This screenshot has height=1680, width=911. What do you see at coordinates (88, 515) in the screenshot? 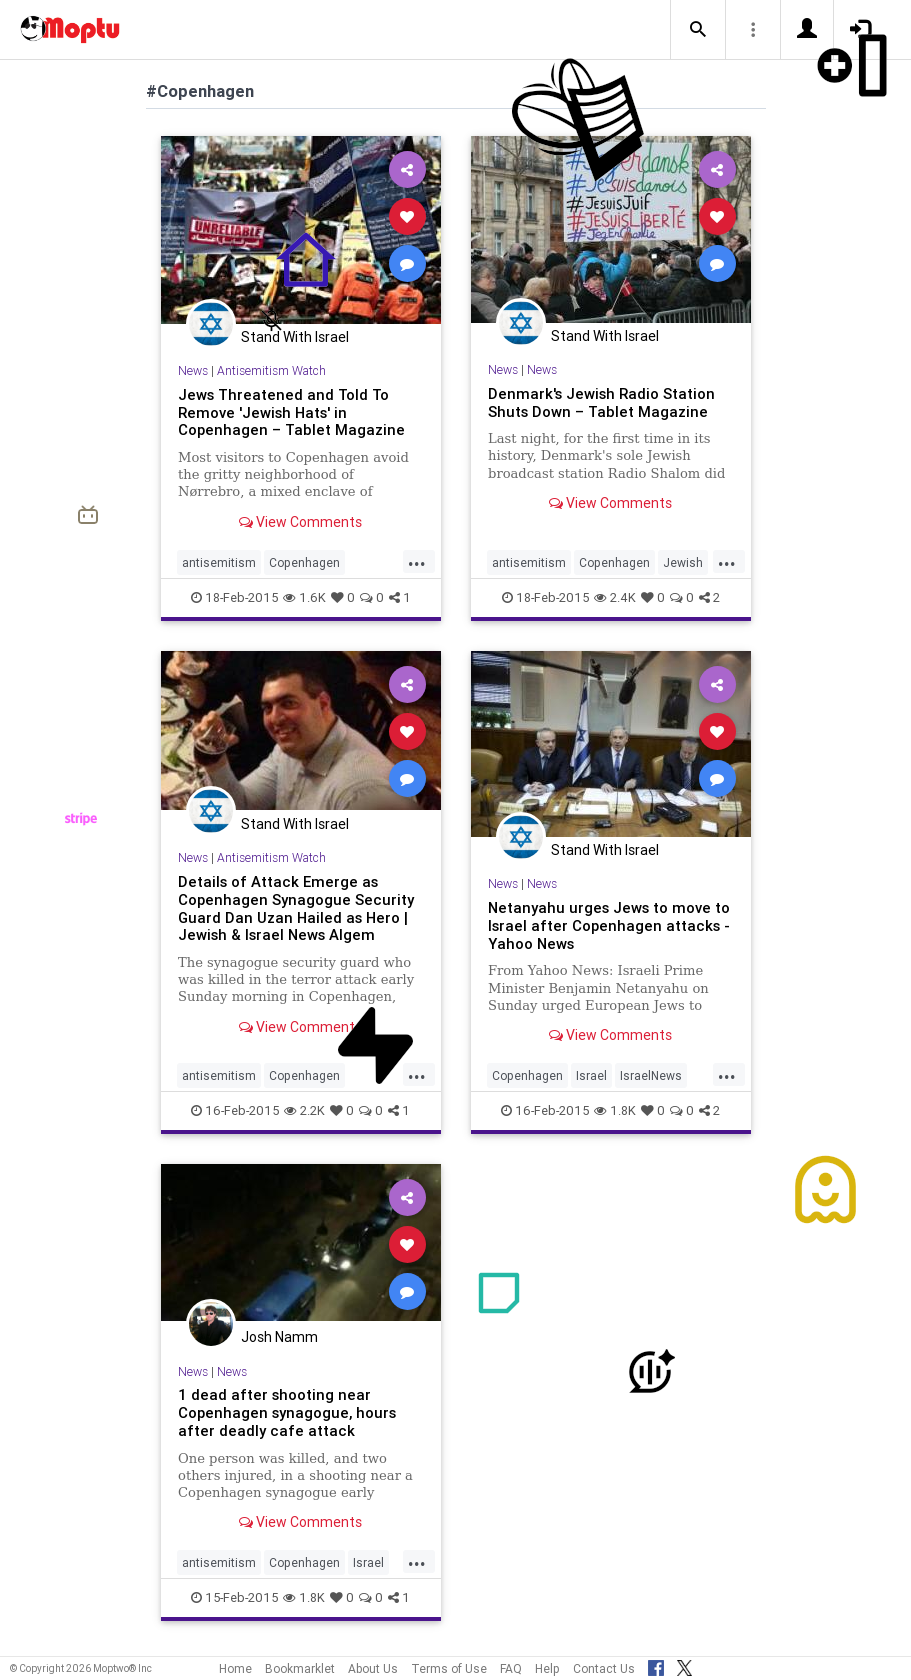
I see `open Bilibili app` at bounding box center [88, 515].